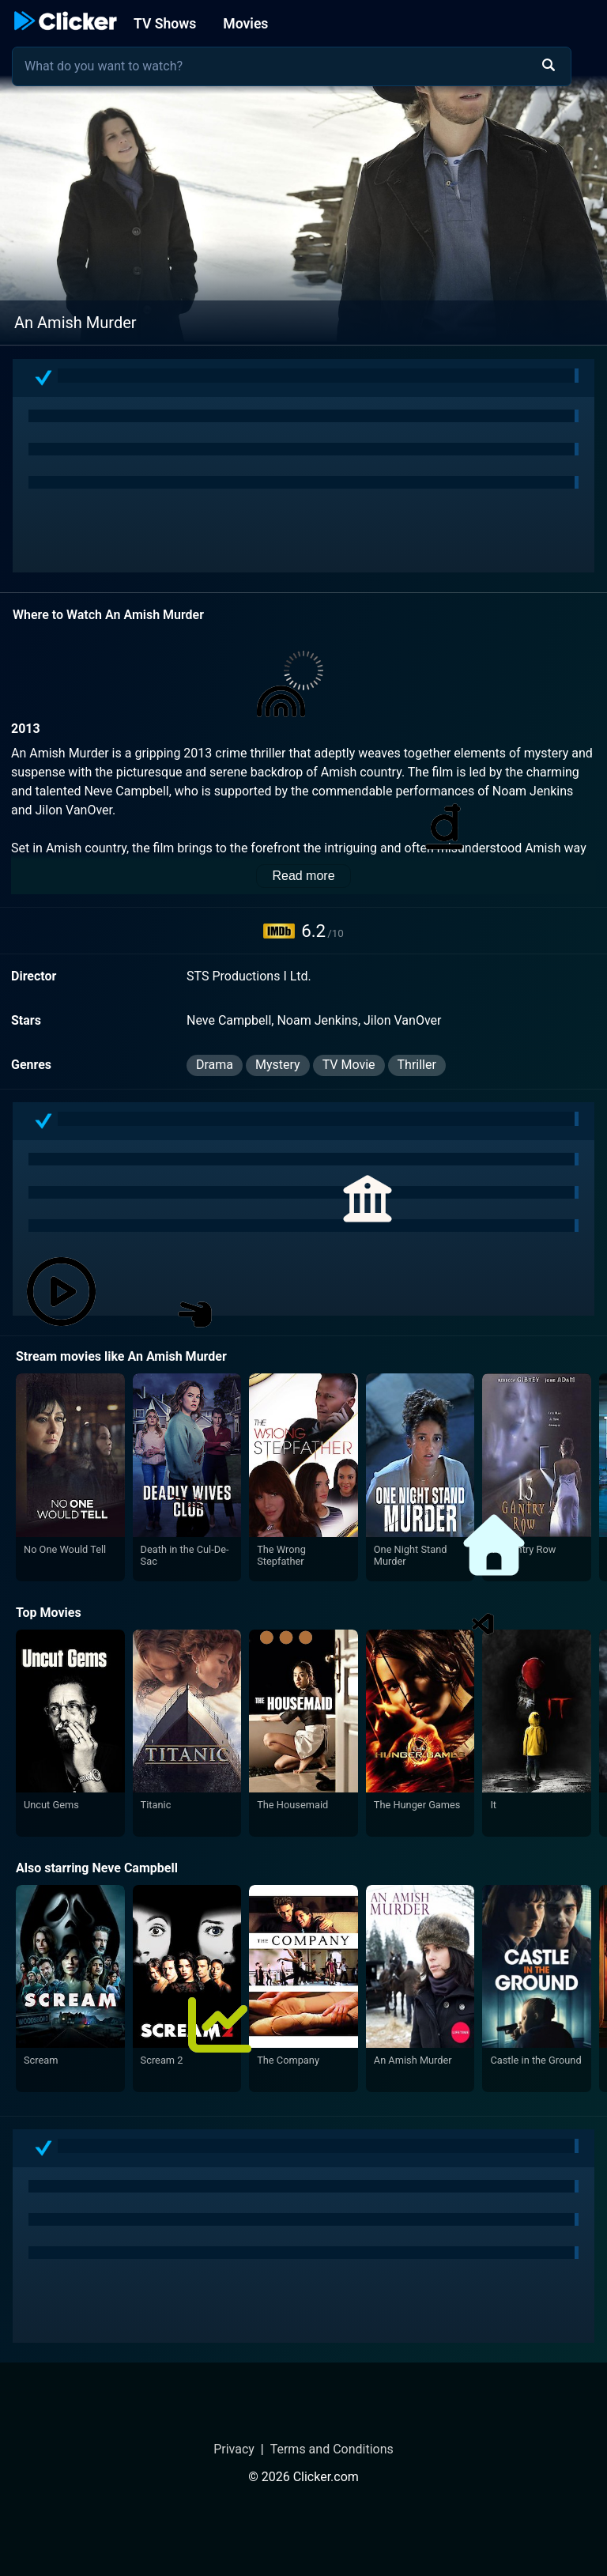 The width and height of the screenshot is (607, 2576). I want to click on indicates Vietnamese dong currency, so click(444, 828).